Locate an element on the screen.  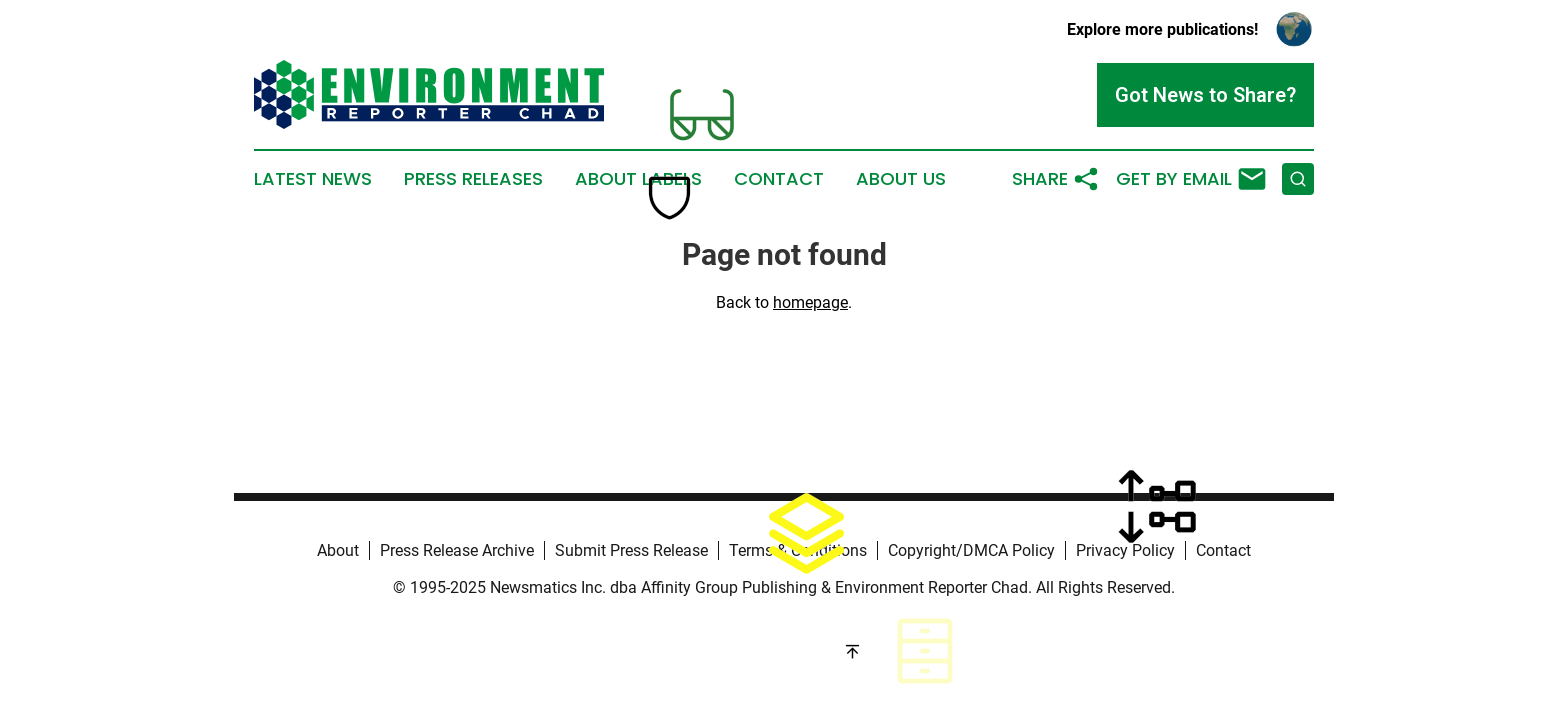
view layered content or stacked items is located at coordinates (806, 533).